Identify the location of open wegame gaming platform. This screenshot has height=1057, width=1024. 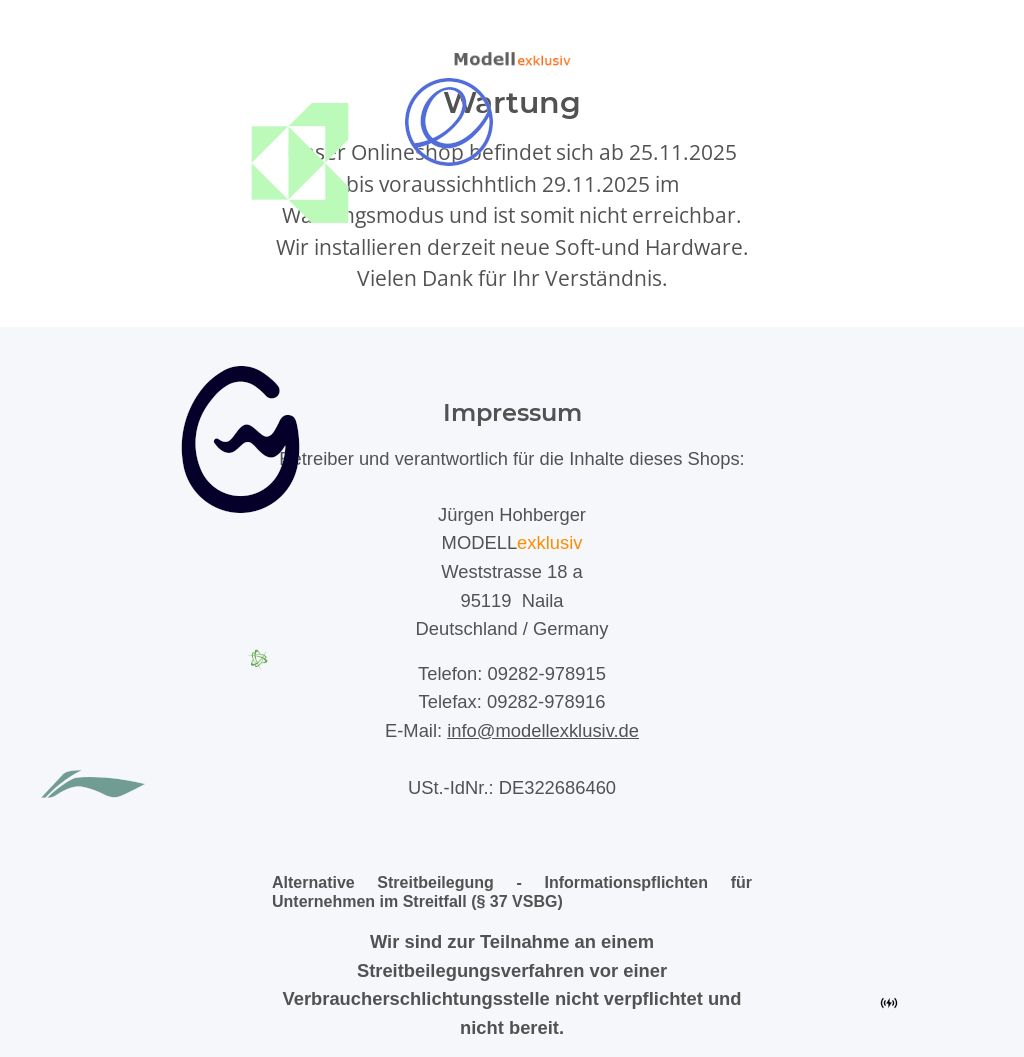
(240, 439).